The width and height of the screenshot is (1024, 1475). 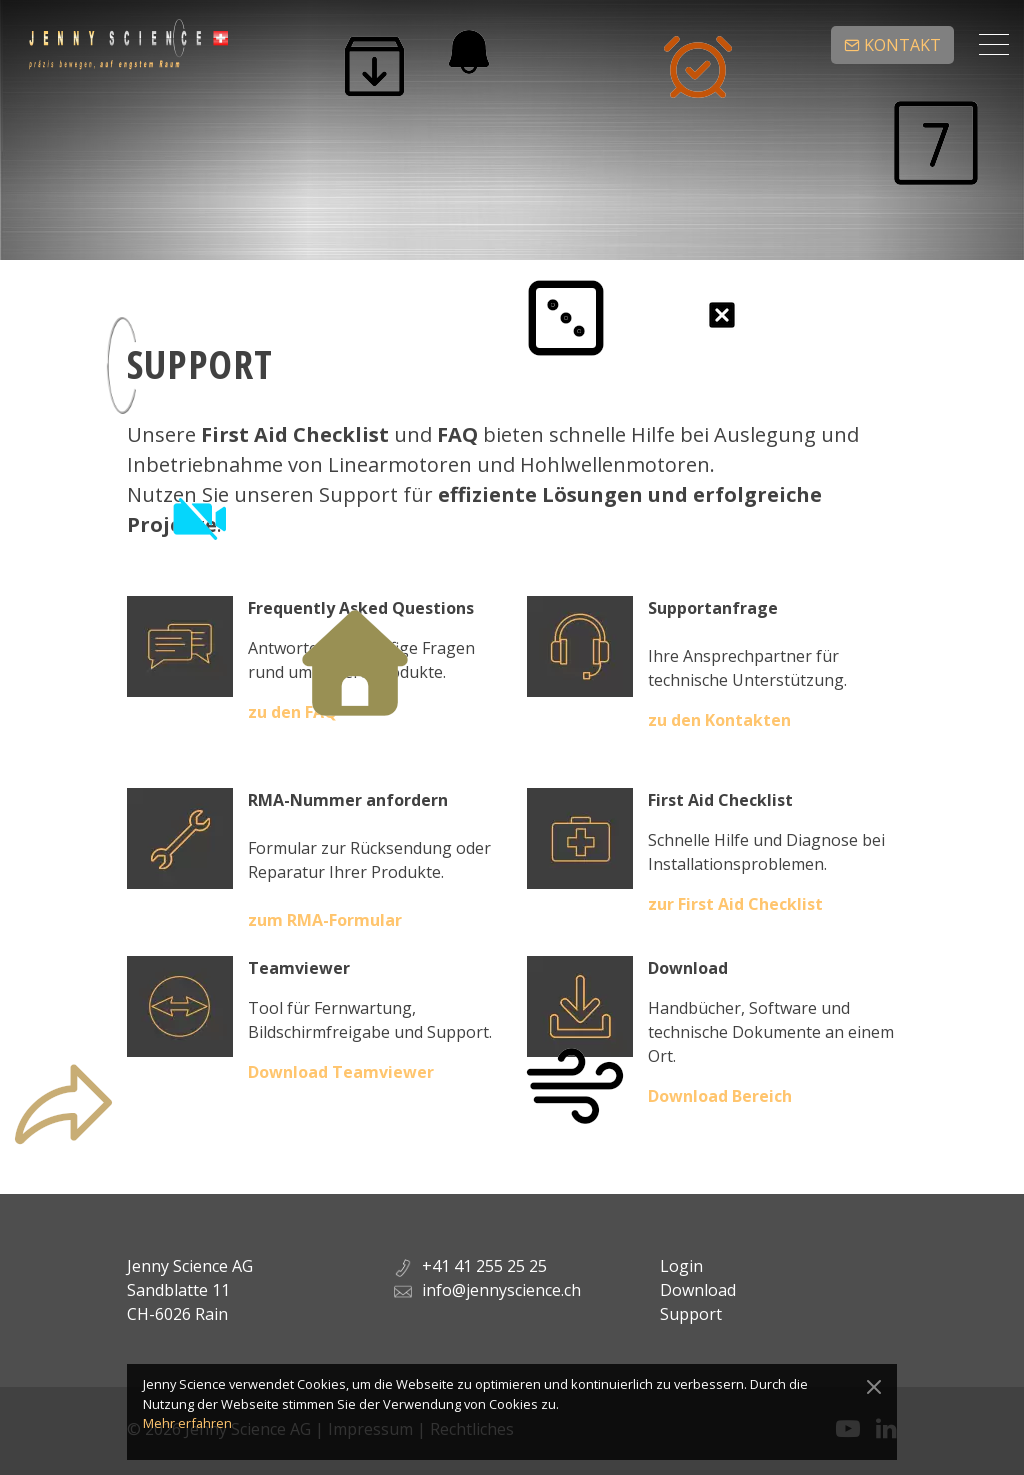 What do you see at coordinates (698, 67) in the screenshot?
I see `alarm set successfully` at bounding box center [698, 67].